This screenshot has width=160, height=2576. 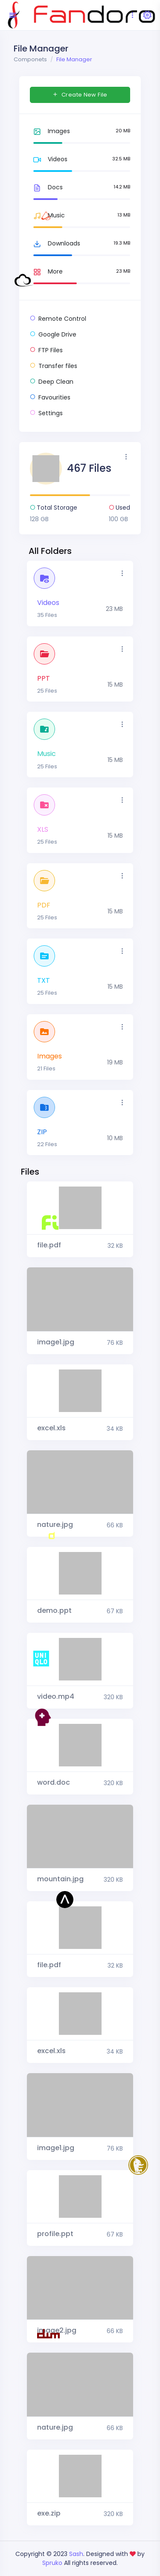 What do you see at coordinates (48, 2334) in the screenshot?
I see `dwm window manager logo` at bounding box center [48, 2334].